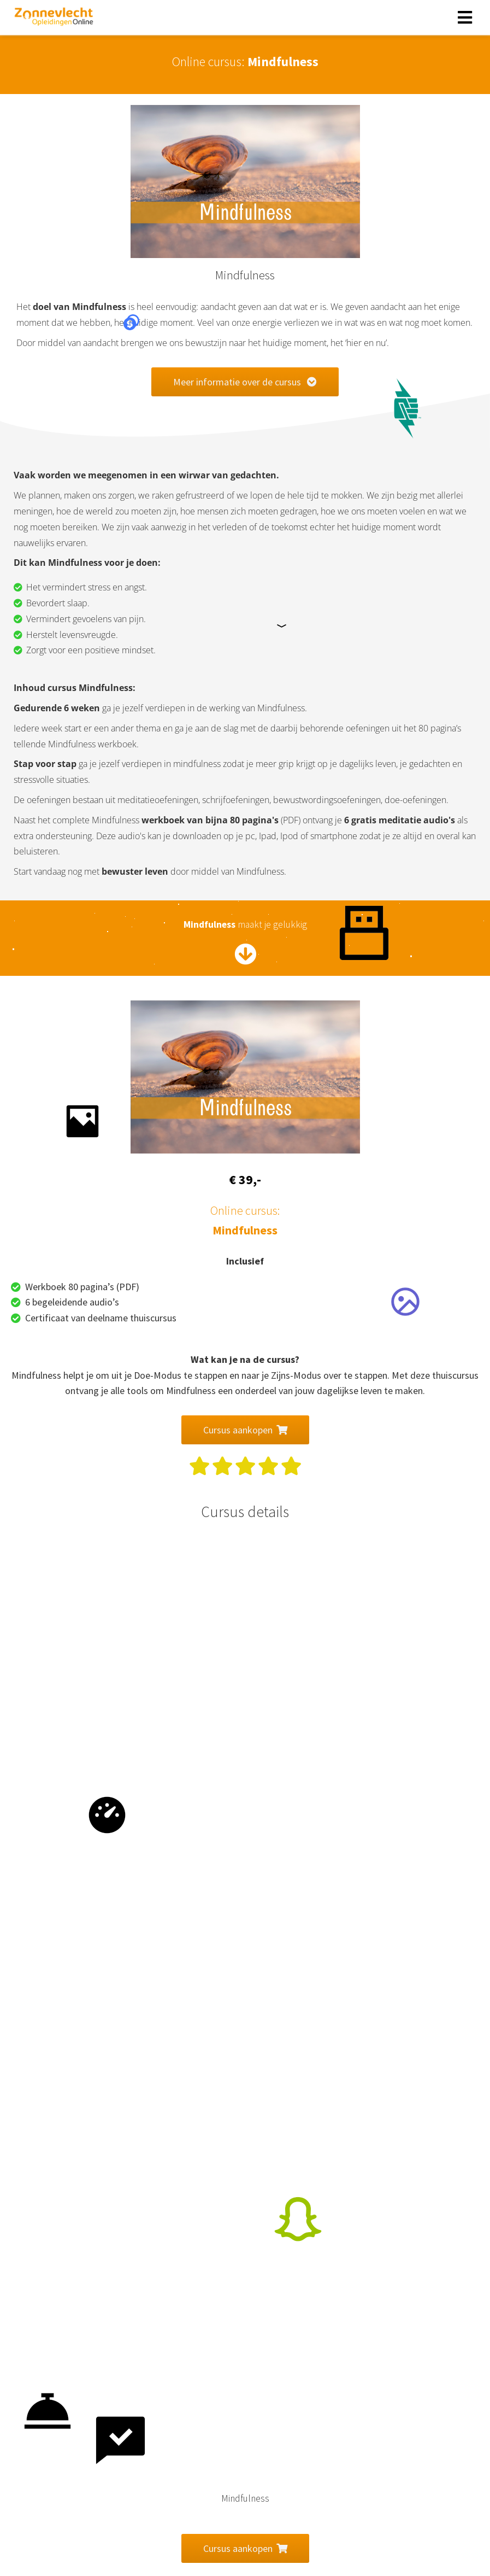 The width and height of the screenshot is (490, 2576). I want to click on access USB drive or external storage, so click(364, 933).